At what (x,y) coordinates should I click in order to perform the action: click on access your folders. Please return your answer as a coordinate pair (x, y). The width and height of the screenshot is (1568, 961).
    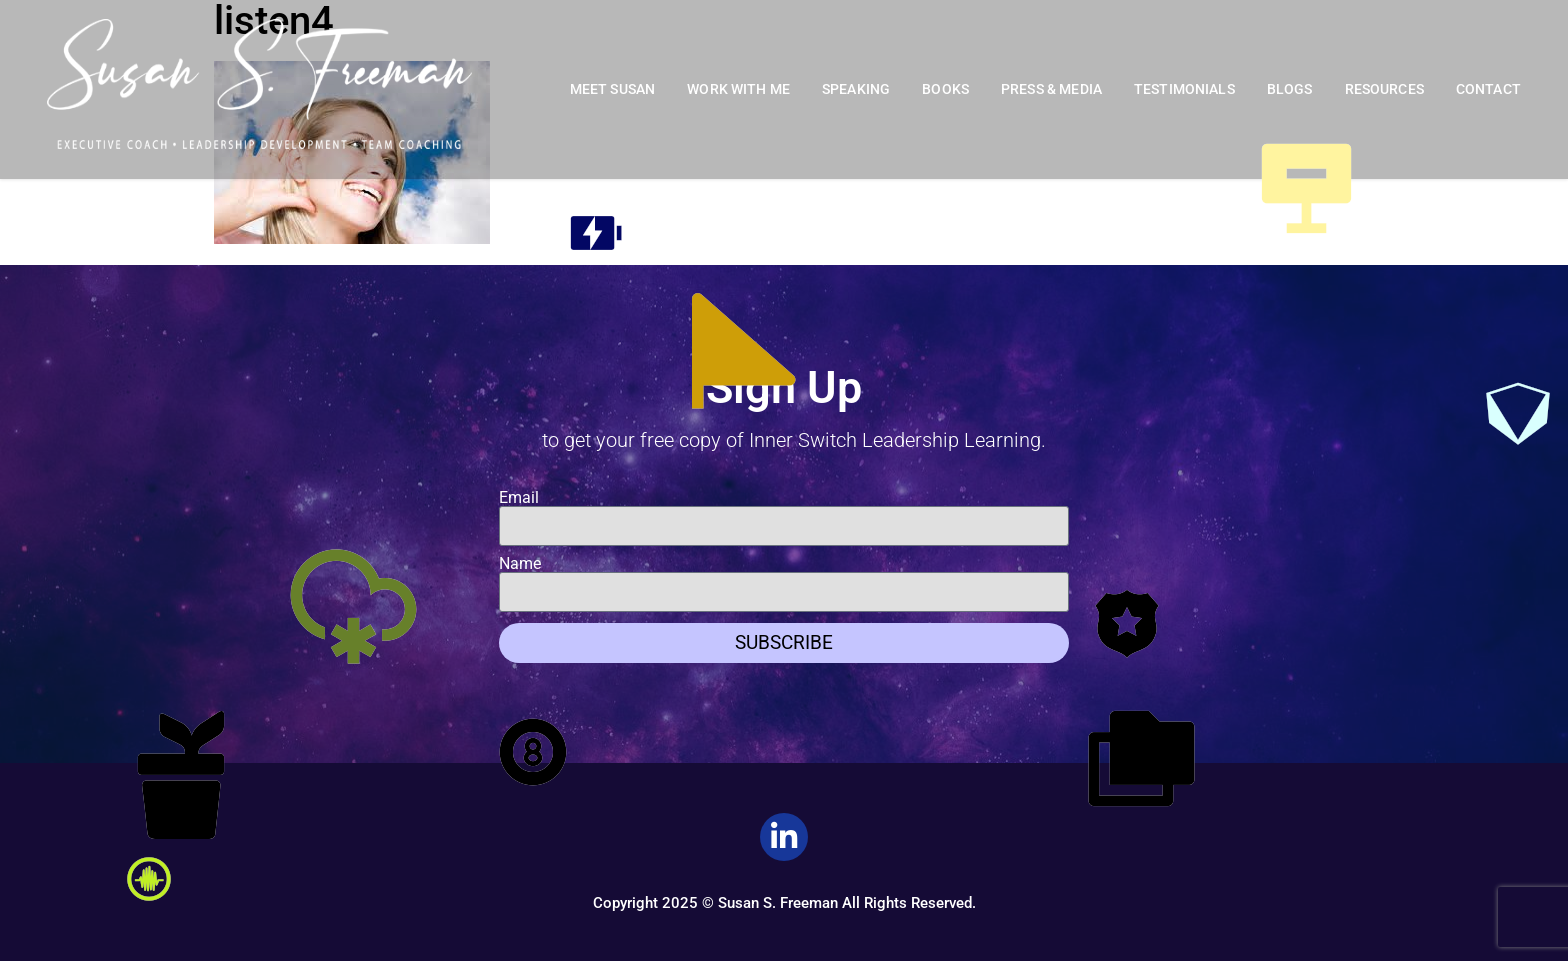
    Looking at the image, I should click on (1141, 758).